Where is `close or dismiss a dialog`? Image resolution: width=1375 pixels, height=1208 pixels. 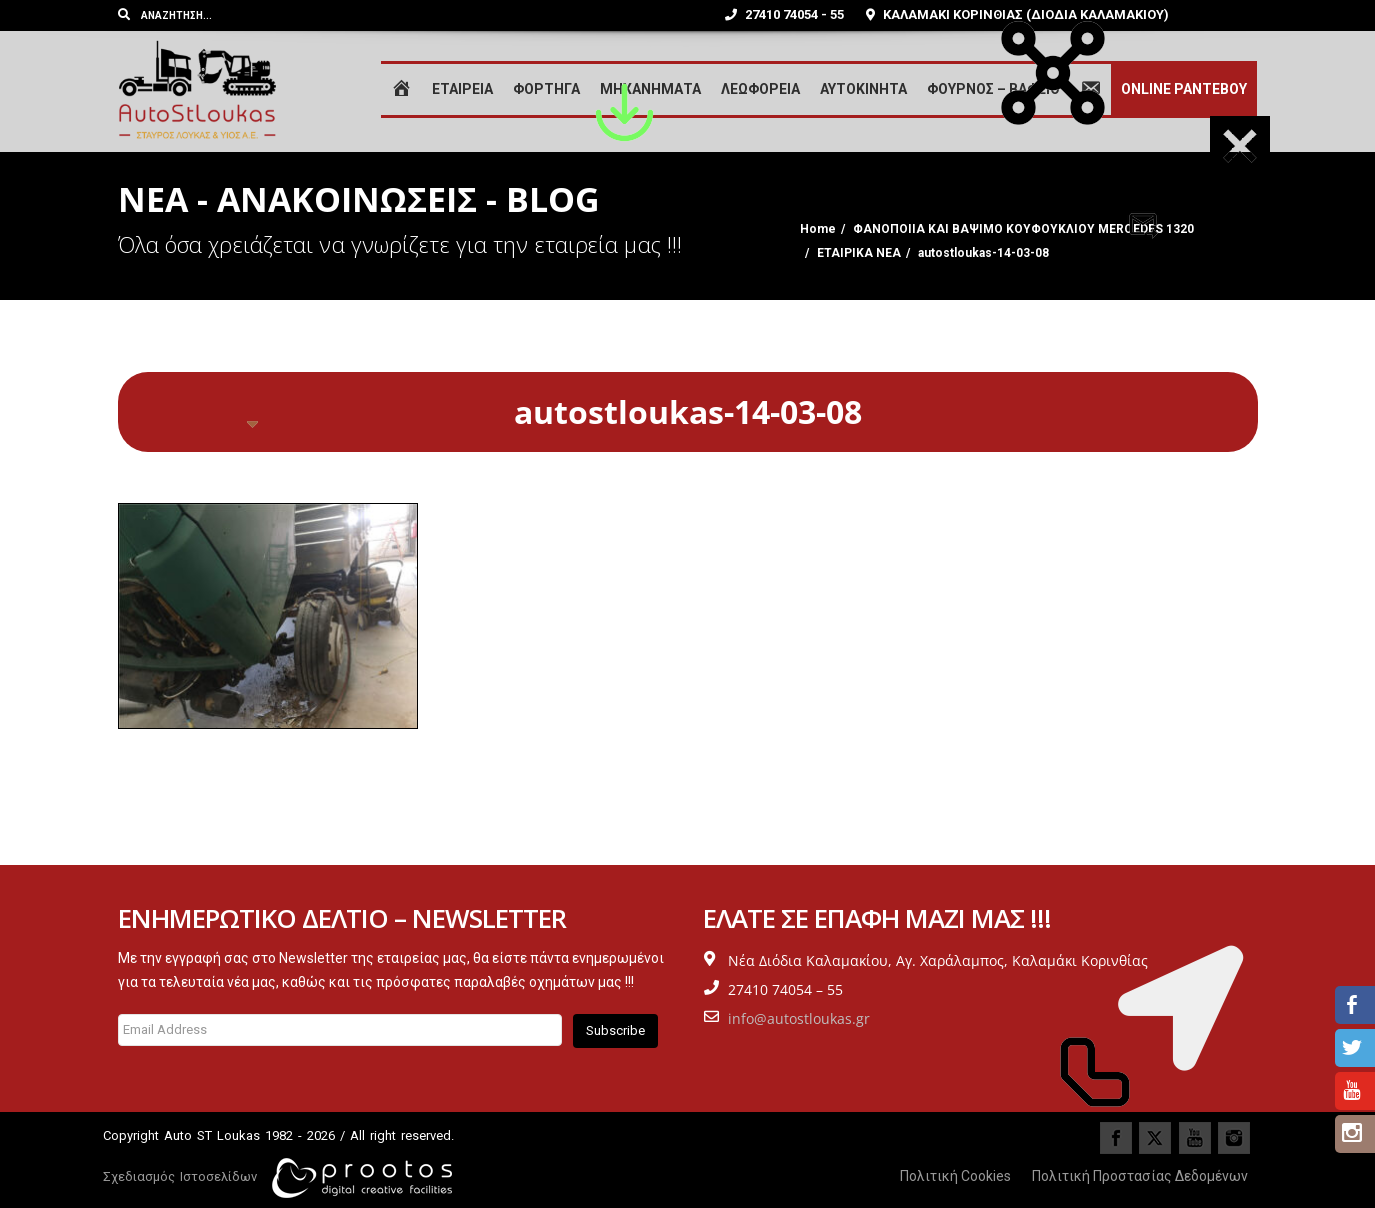
close or dismiss a dialog is located at coordinates (1240, 146).